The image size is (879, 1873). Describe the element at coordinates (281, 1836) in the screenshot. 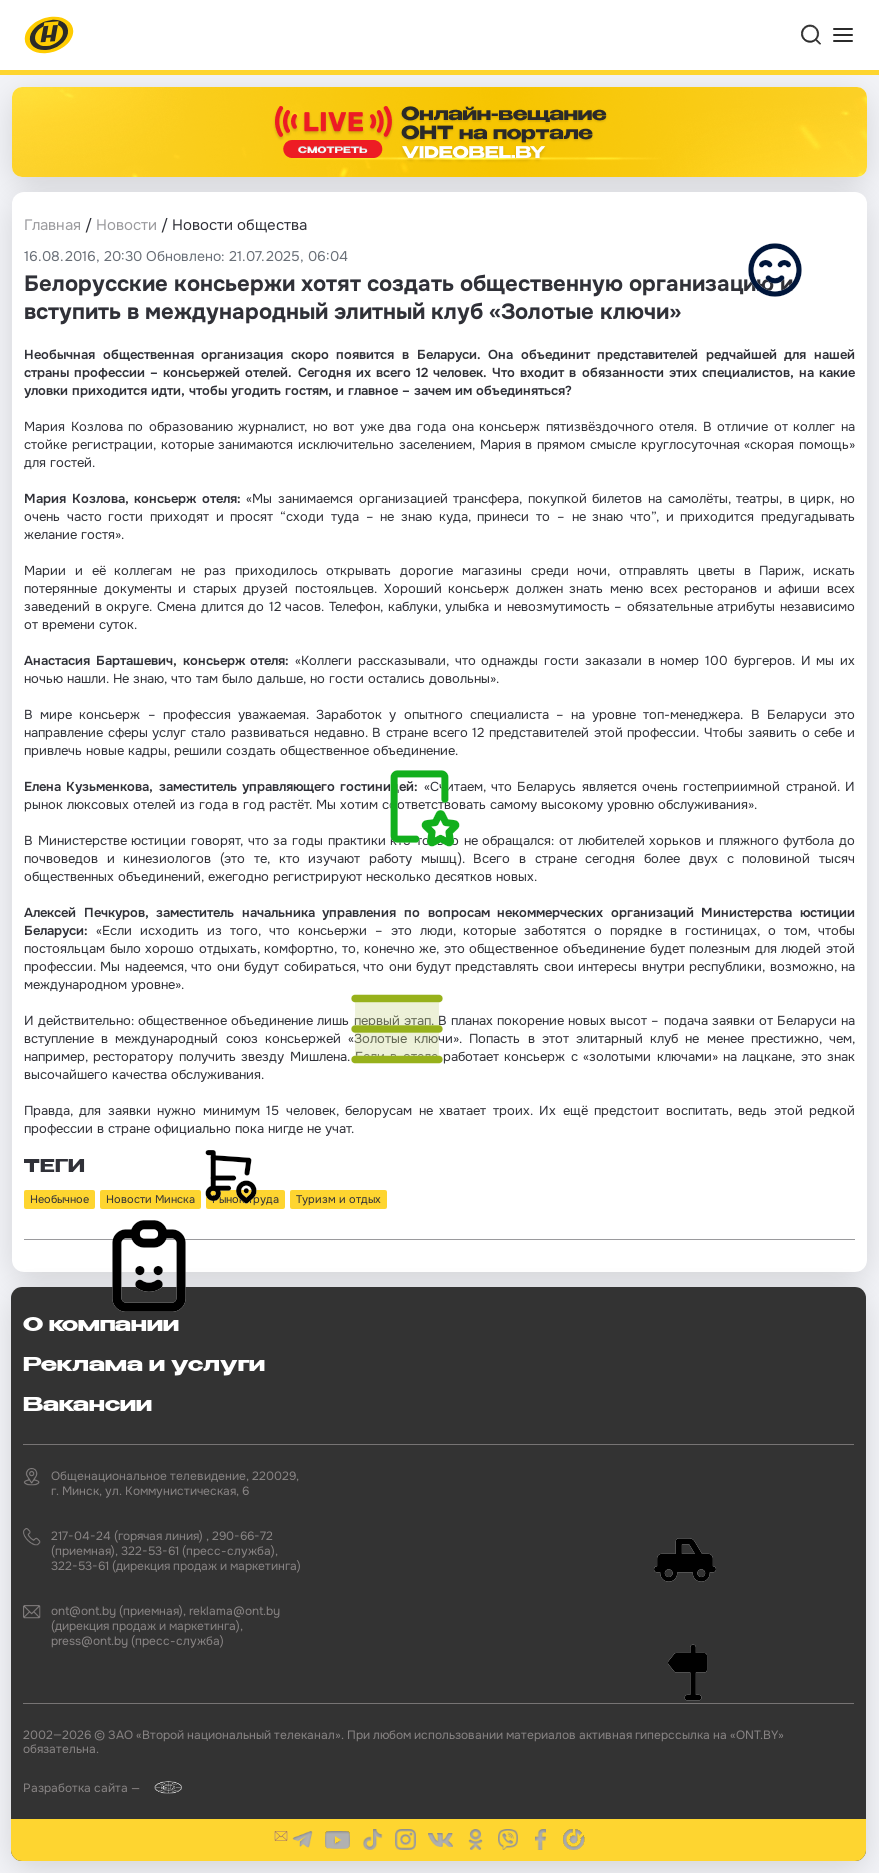

I see `open your inbox` at that location.